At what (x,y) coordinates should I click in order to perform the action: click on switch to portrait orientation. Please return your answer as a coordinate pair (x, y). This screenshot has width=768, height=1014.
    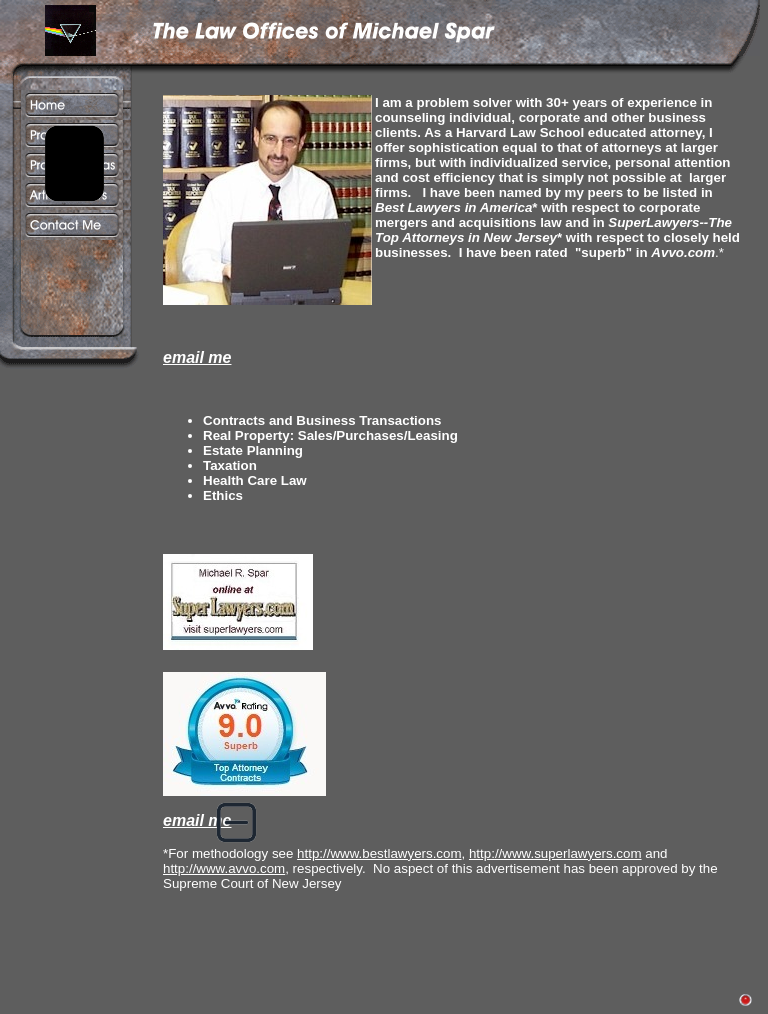
    Looking at the image, I should click on (74, 163).